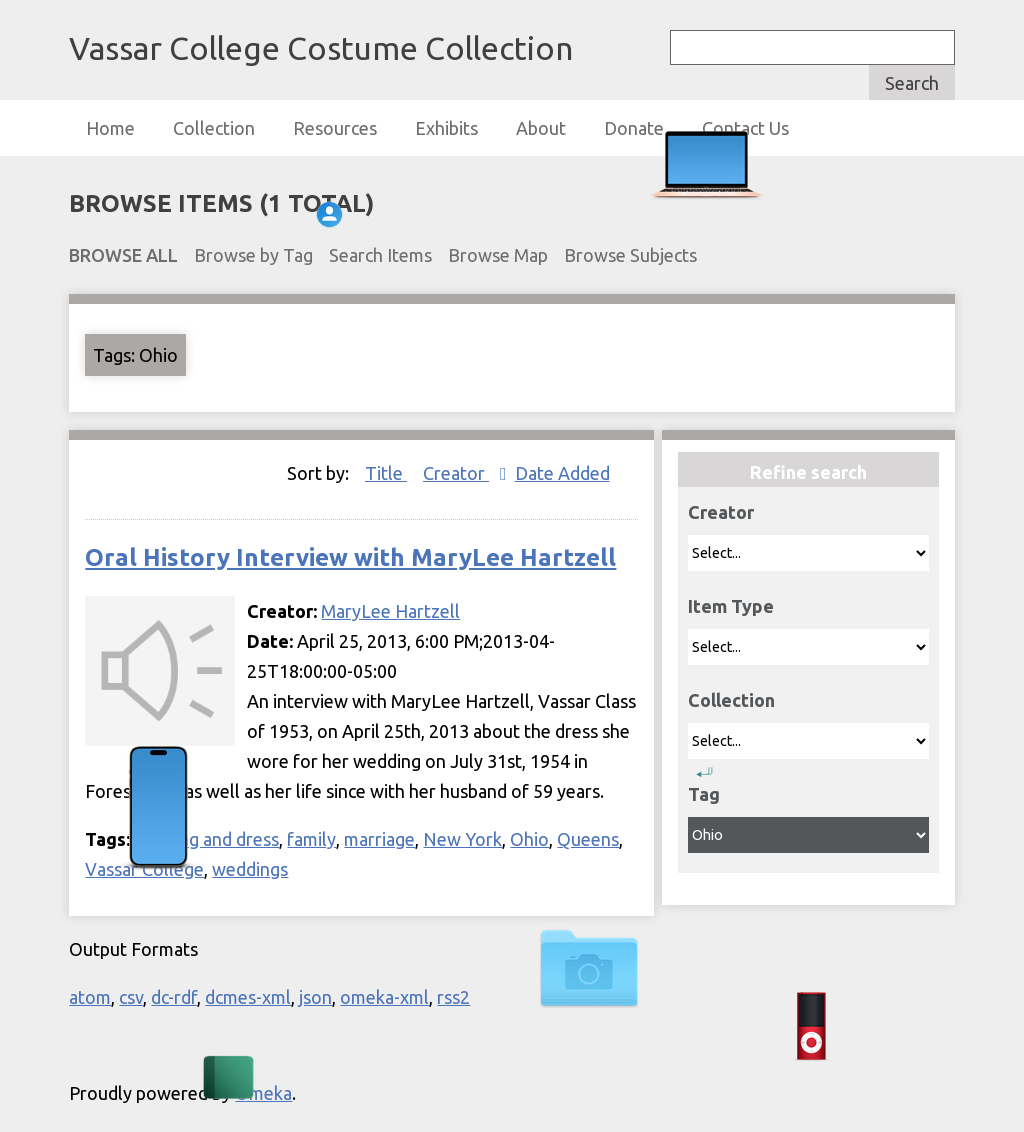  I want to click on reply to all recipients of an email, so click(704, 771).